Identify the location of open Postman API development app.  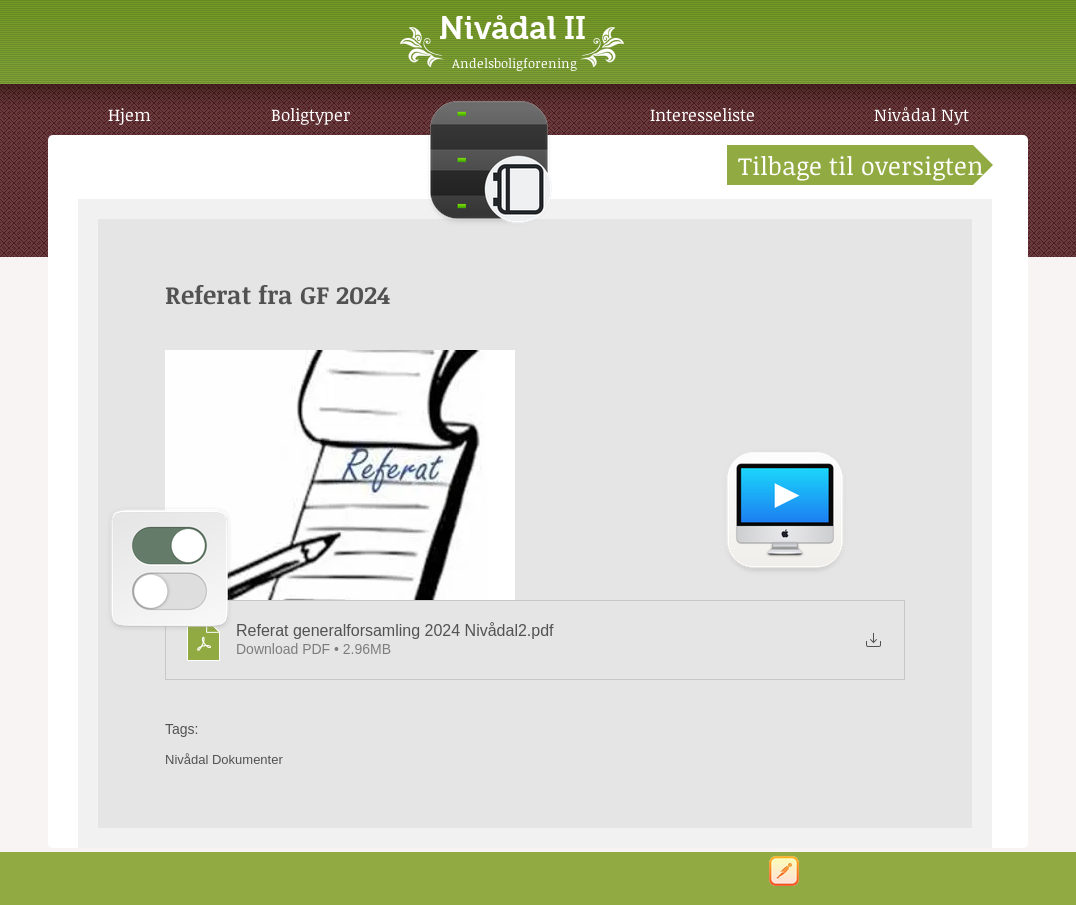
(784, 871).